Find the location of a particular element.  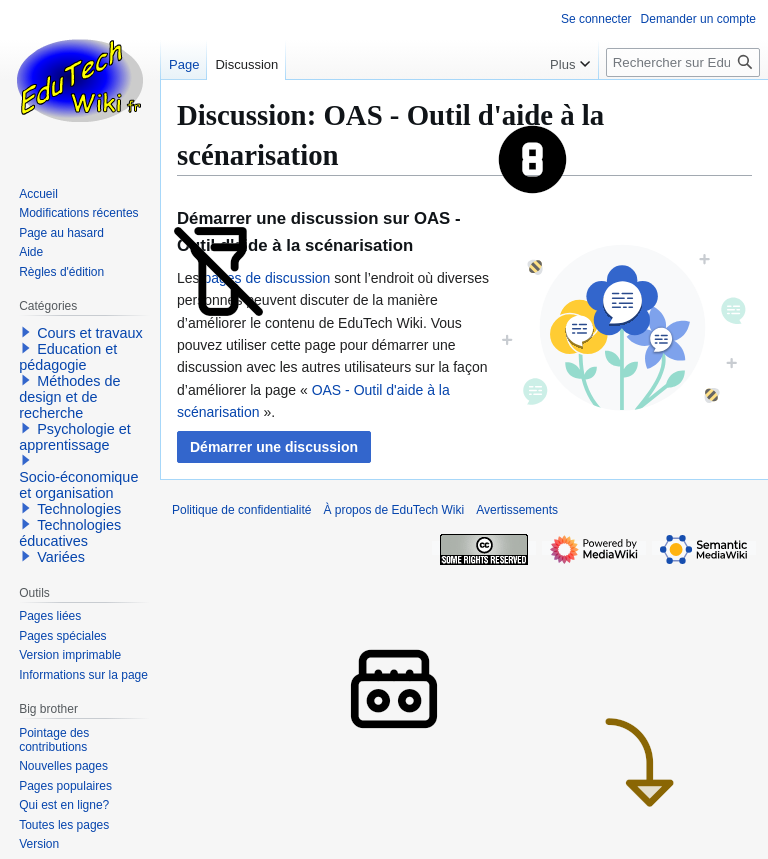

navigate to the next item below is located at coordinates (639, 762).